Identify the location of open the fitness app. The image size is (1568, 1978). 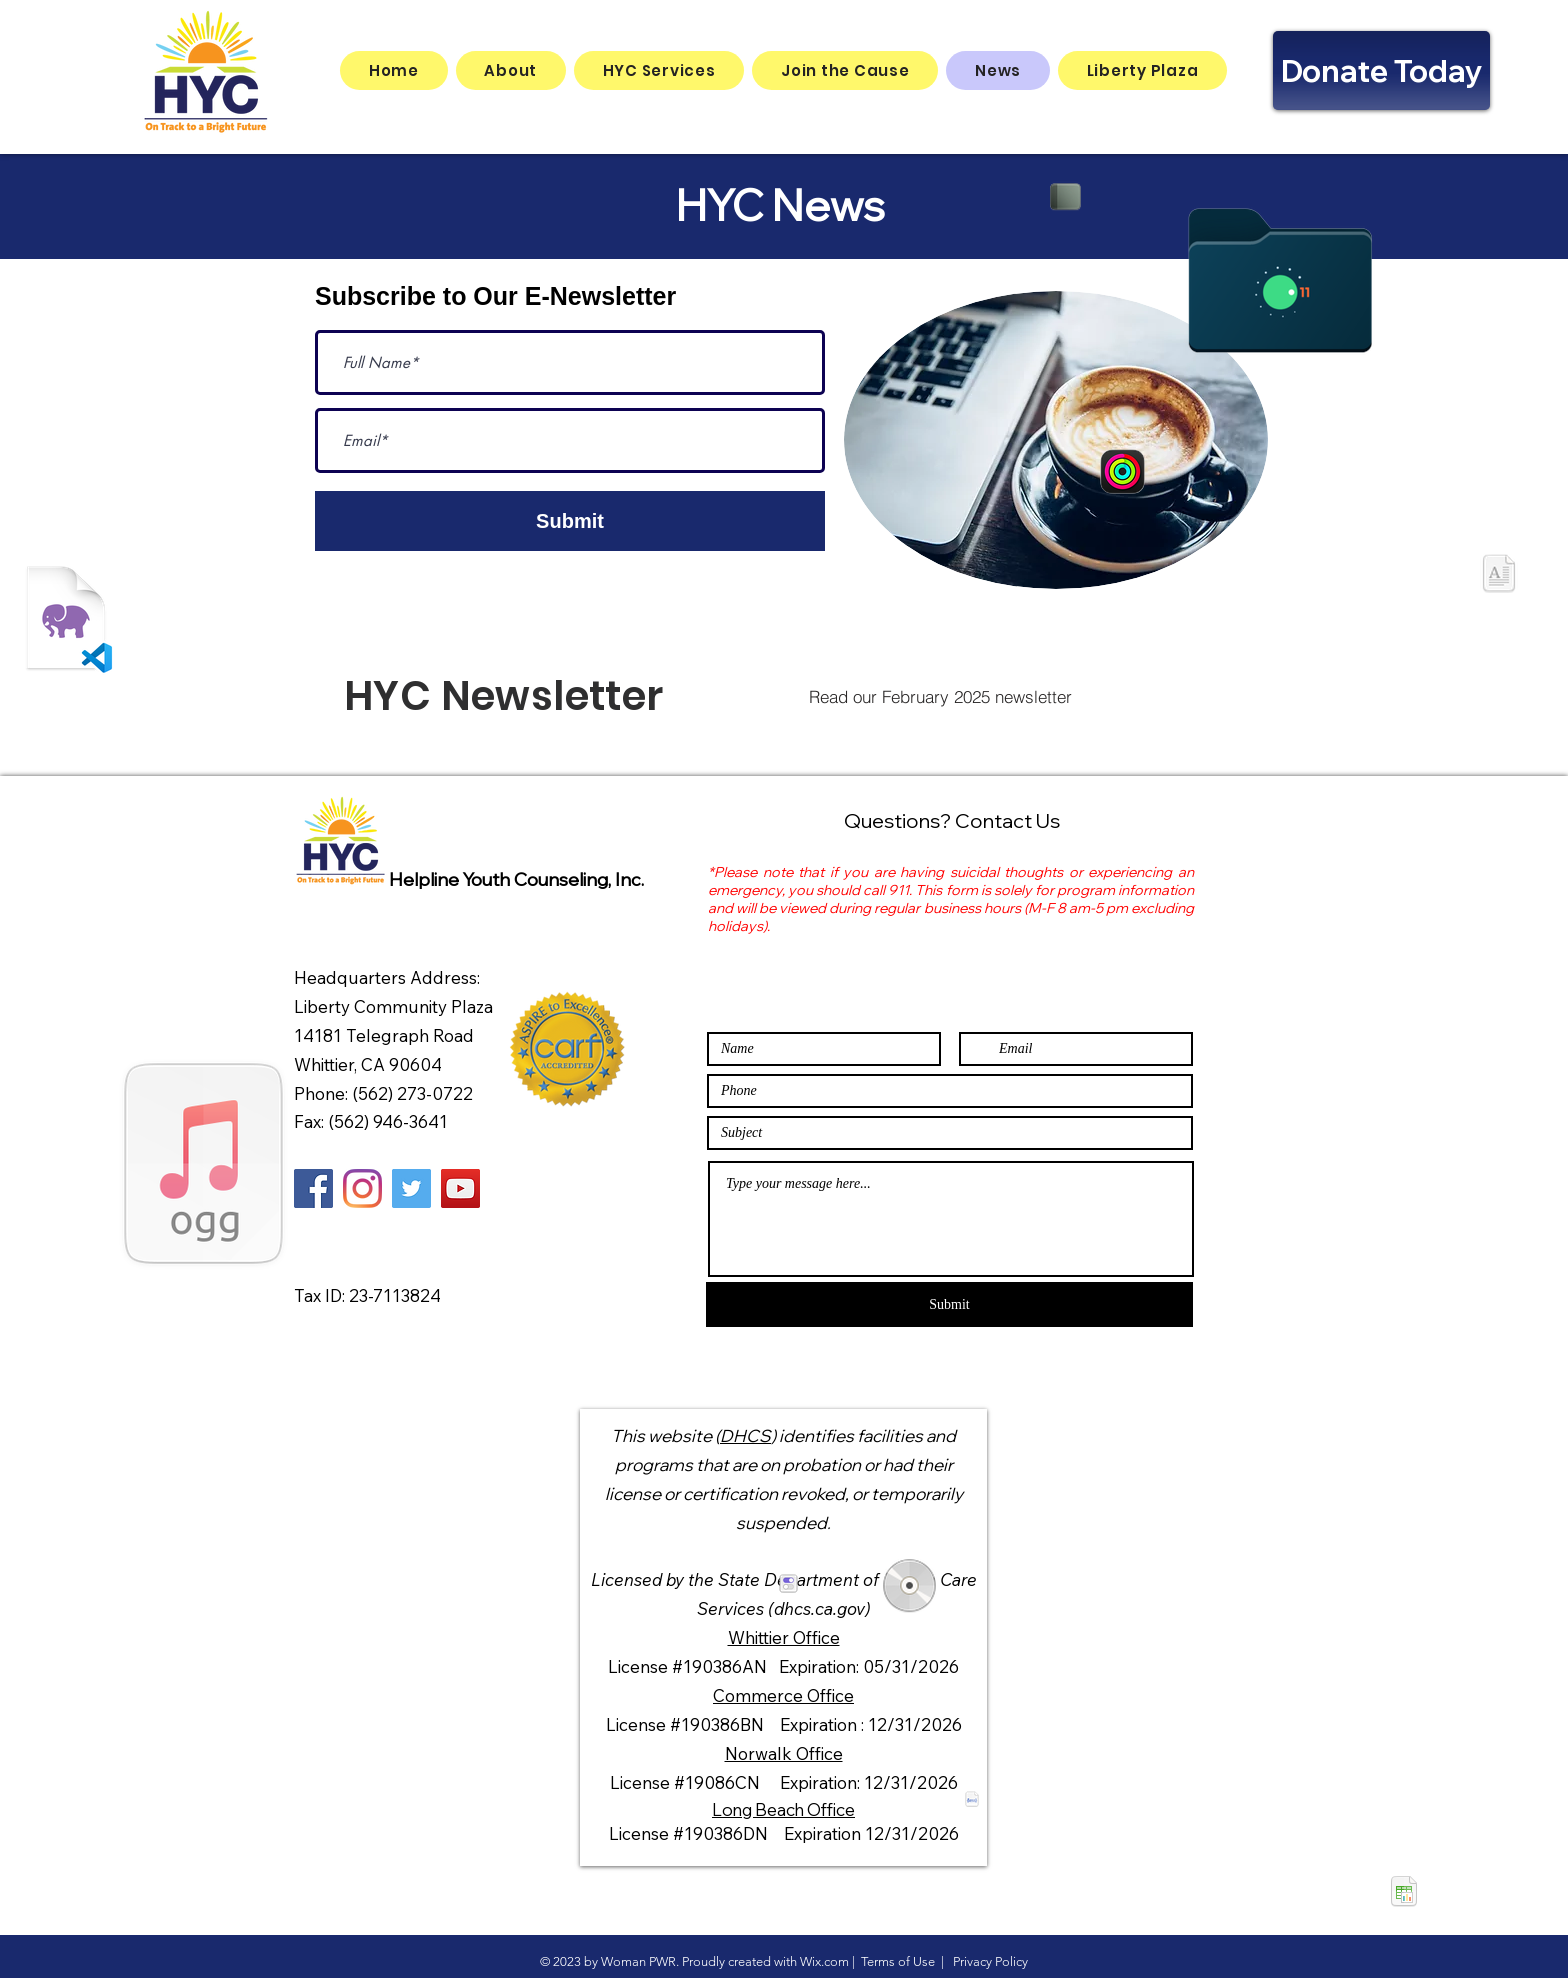
(1122, 471).